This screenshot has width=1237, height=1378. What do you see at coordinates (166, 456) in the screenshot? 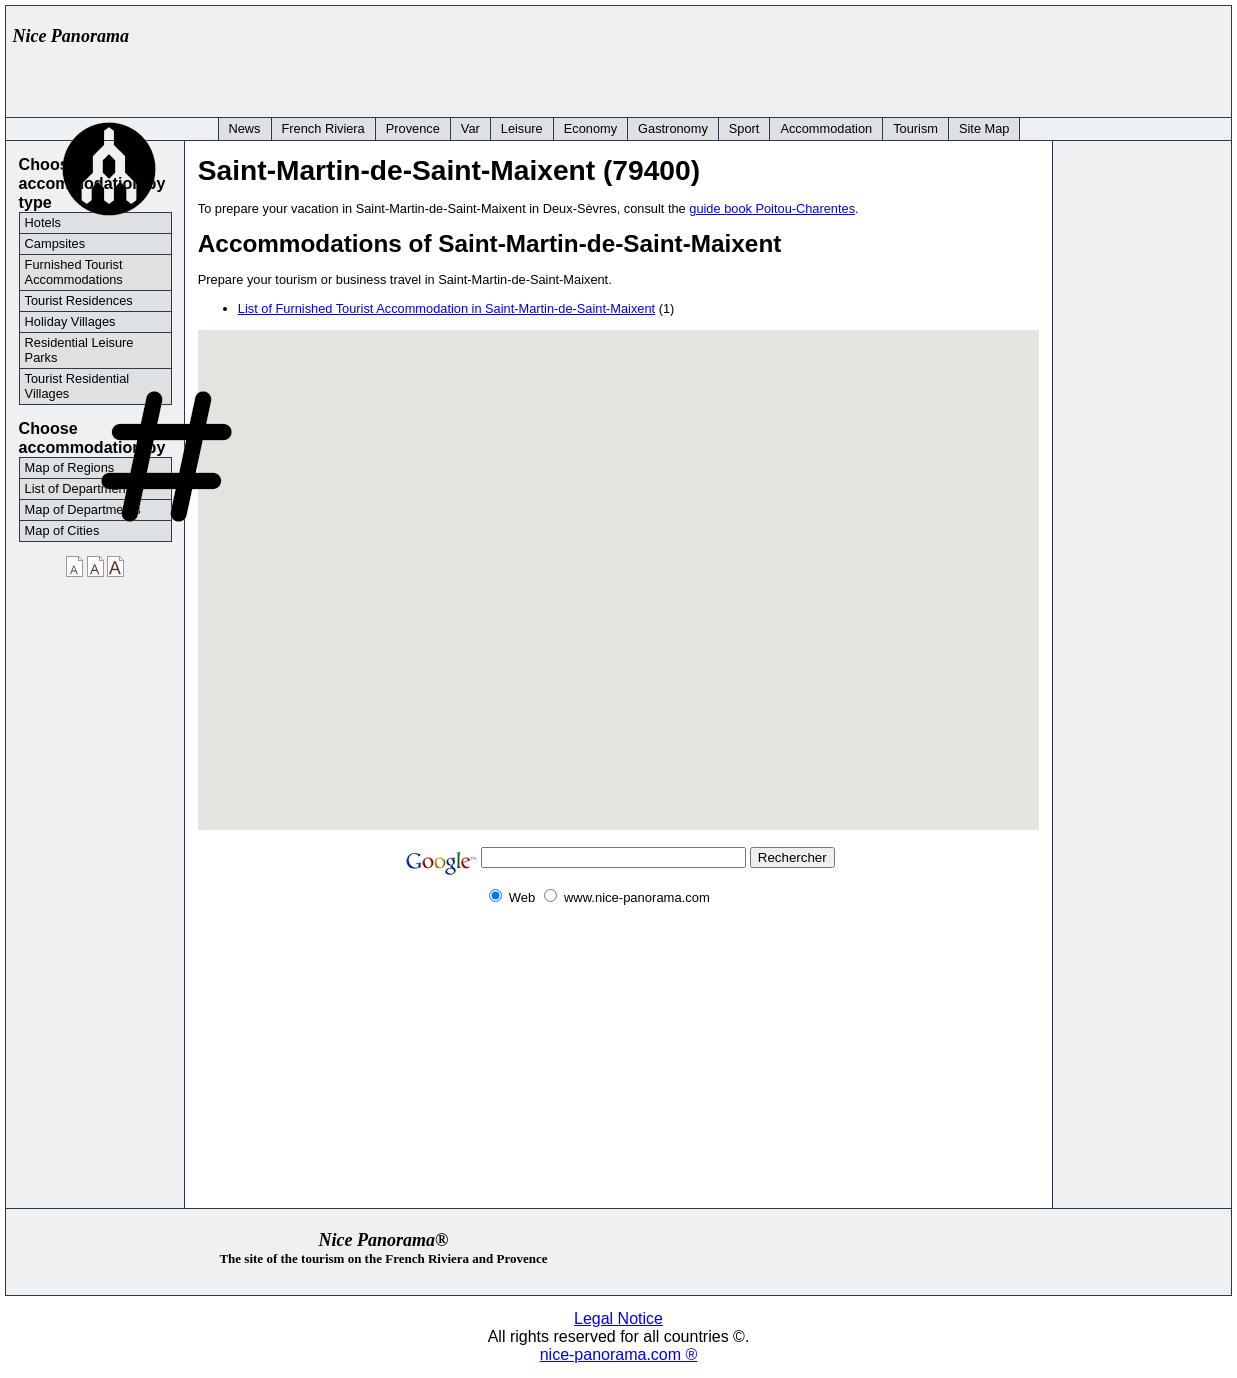
I see `add or search hashtags` at bounding box center [166, 456].